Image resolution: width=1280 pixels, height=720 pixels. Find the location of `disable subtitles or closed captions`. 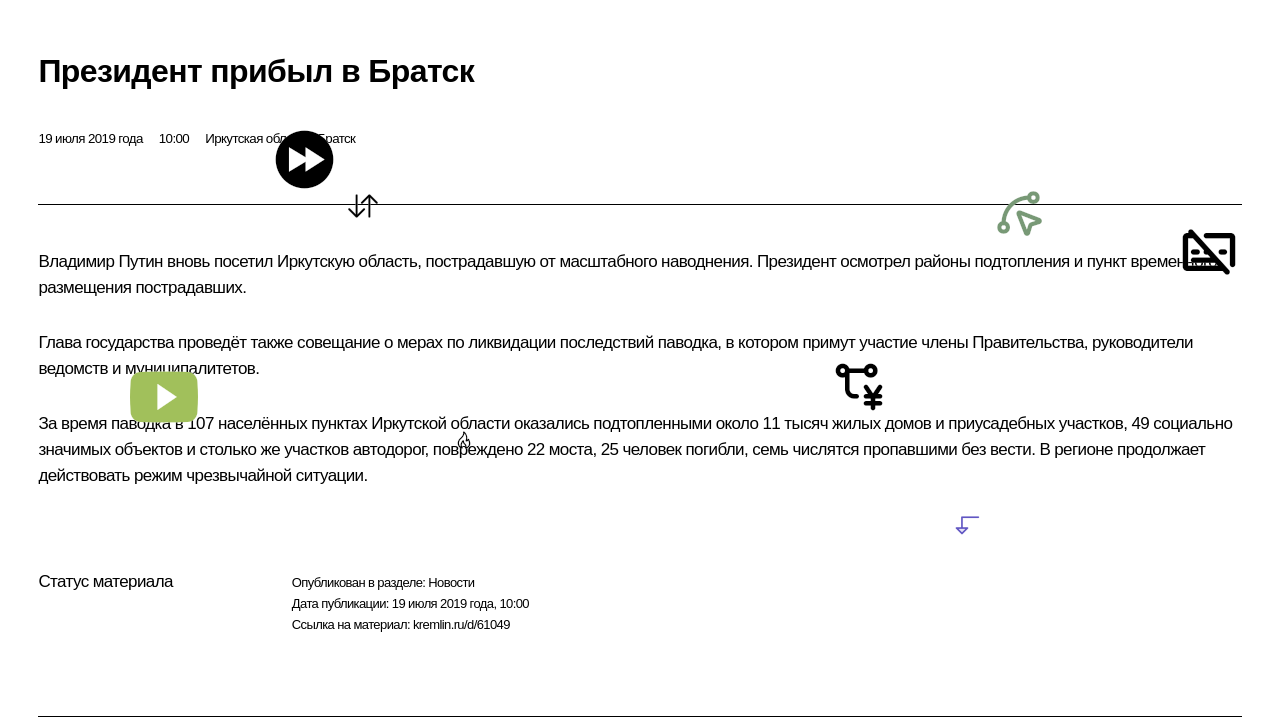

disable subtitles or closed captions is located at coordinates (1209, 252).